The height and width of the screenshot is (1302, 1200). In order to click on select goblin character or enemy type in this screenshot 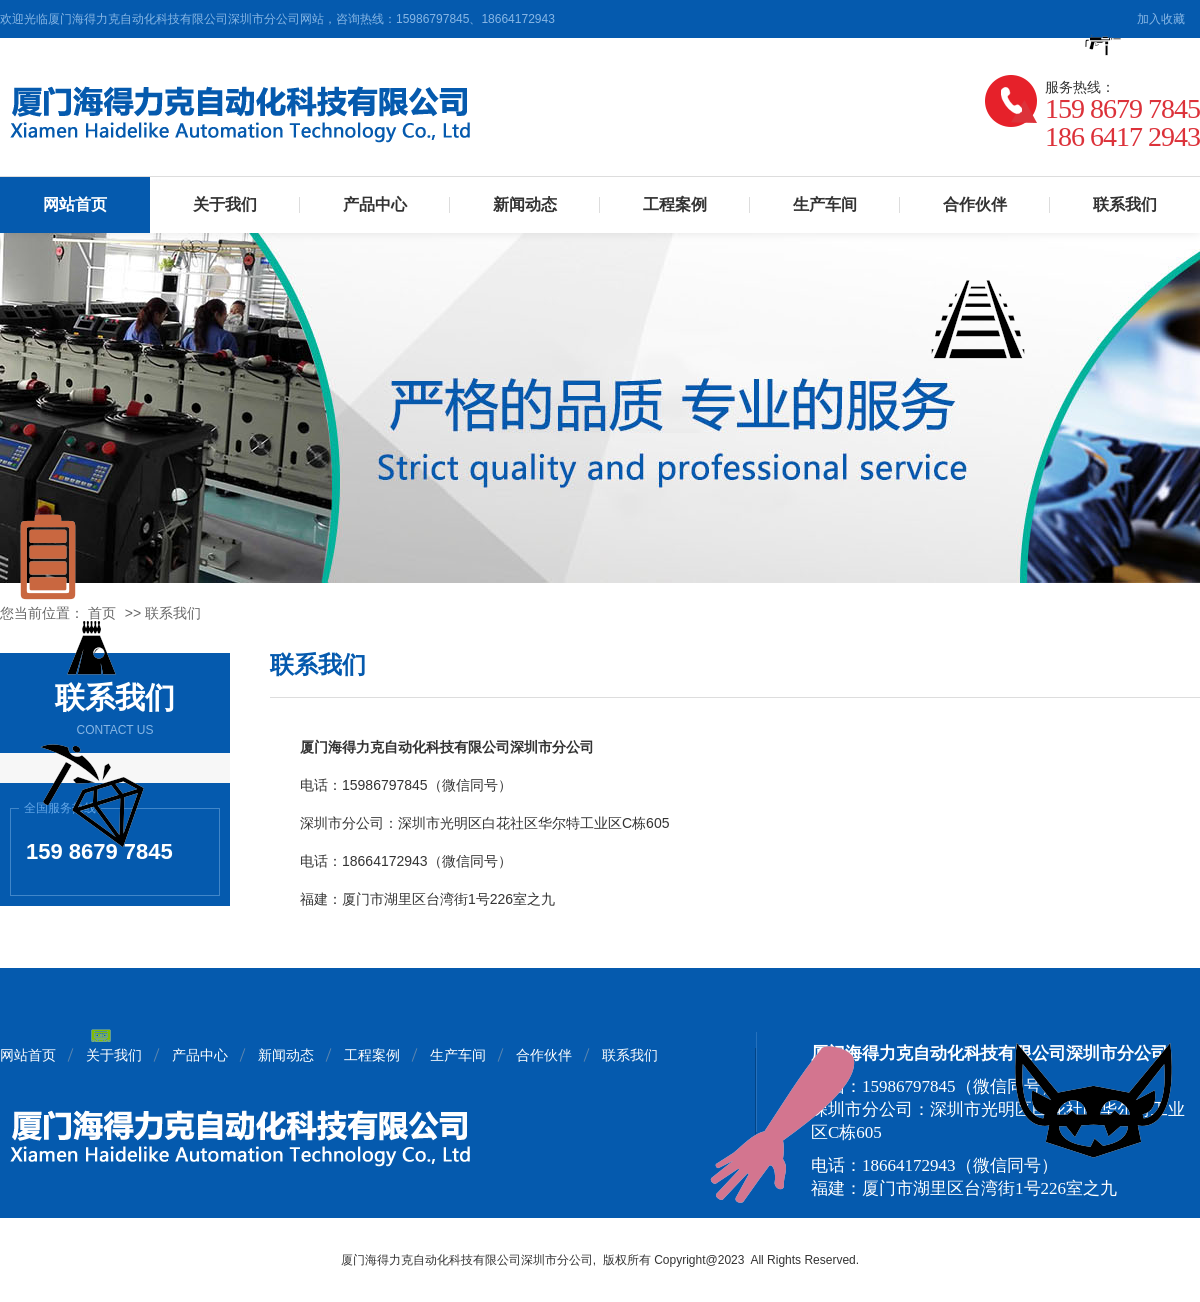, I will do `click(1093, 1104)`.